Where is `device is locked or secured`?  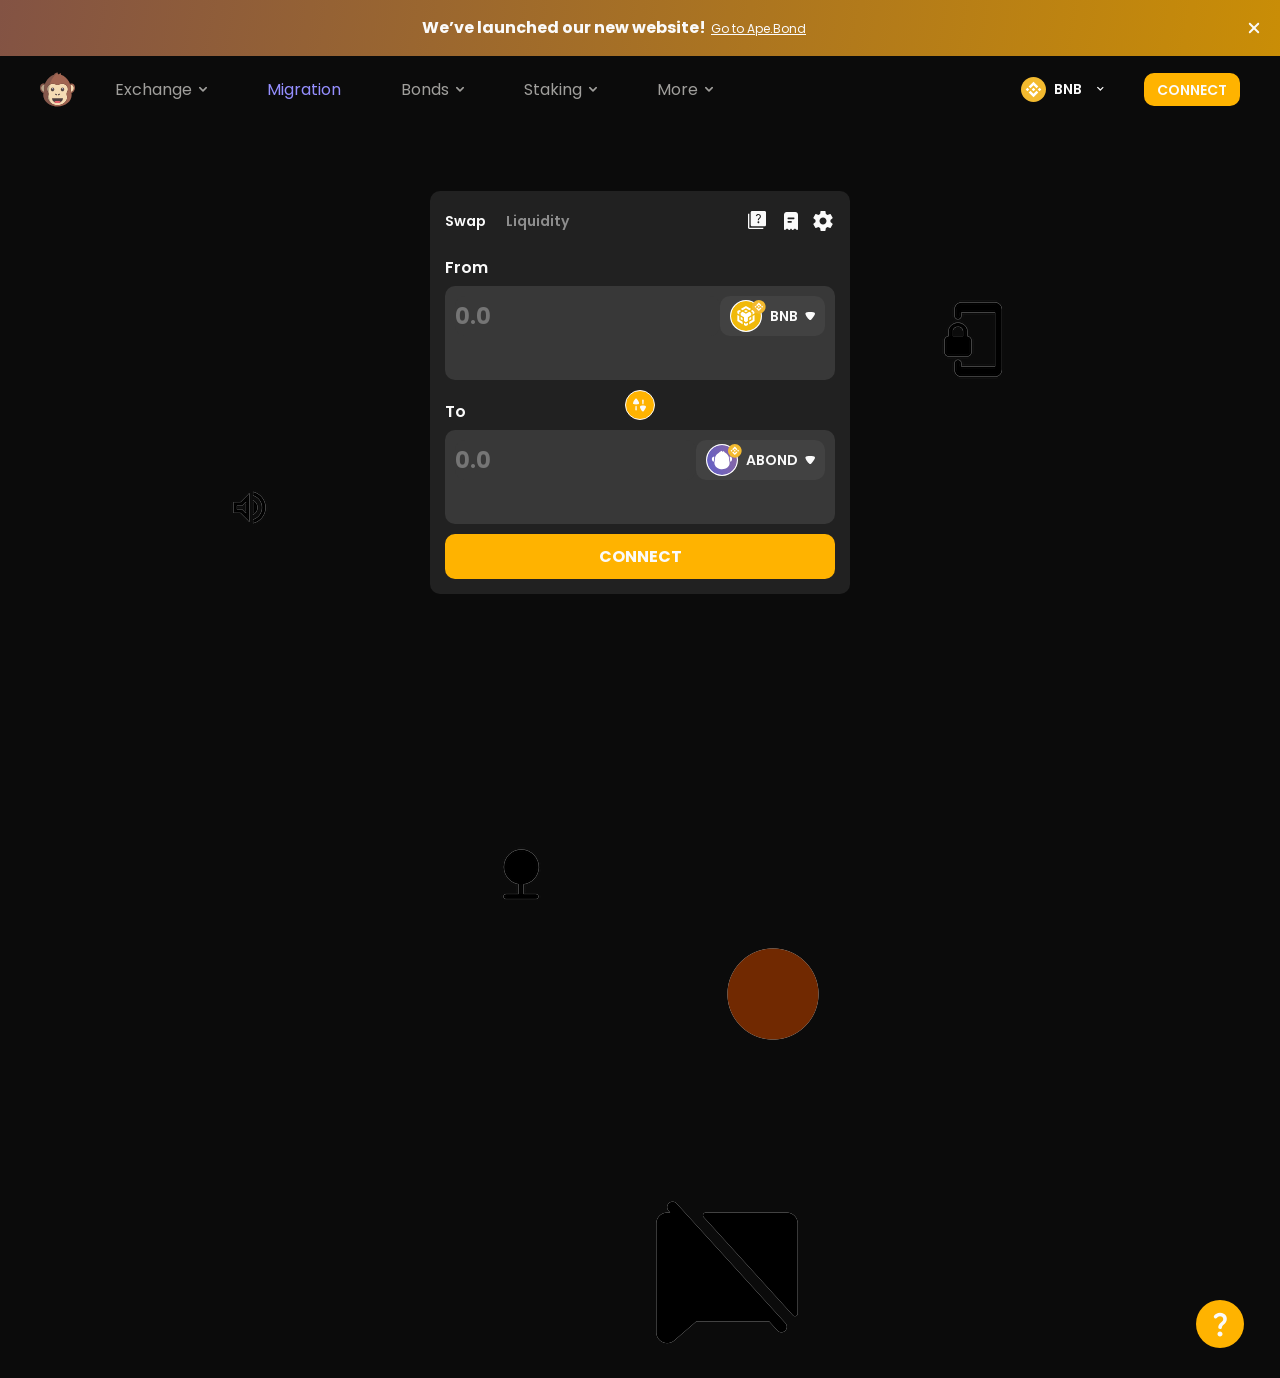 device is locked or secured is located at coordinates (971, 339).